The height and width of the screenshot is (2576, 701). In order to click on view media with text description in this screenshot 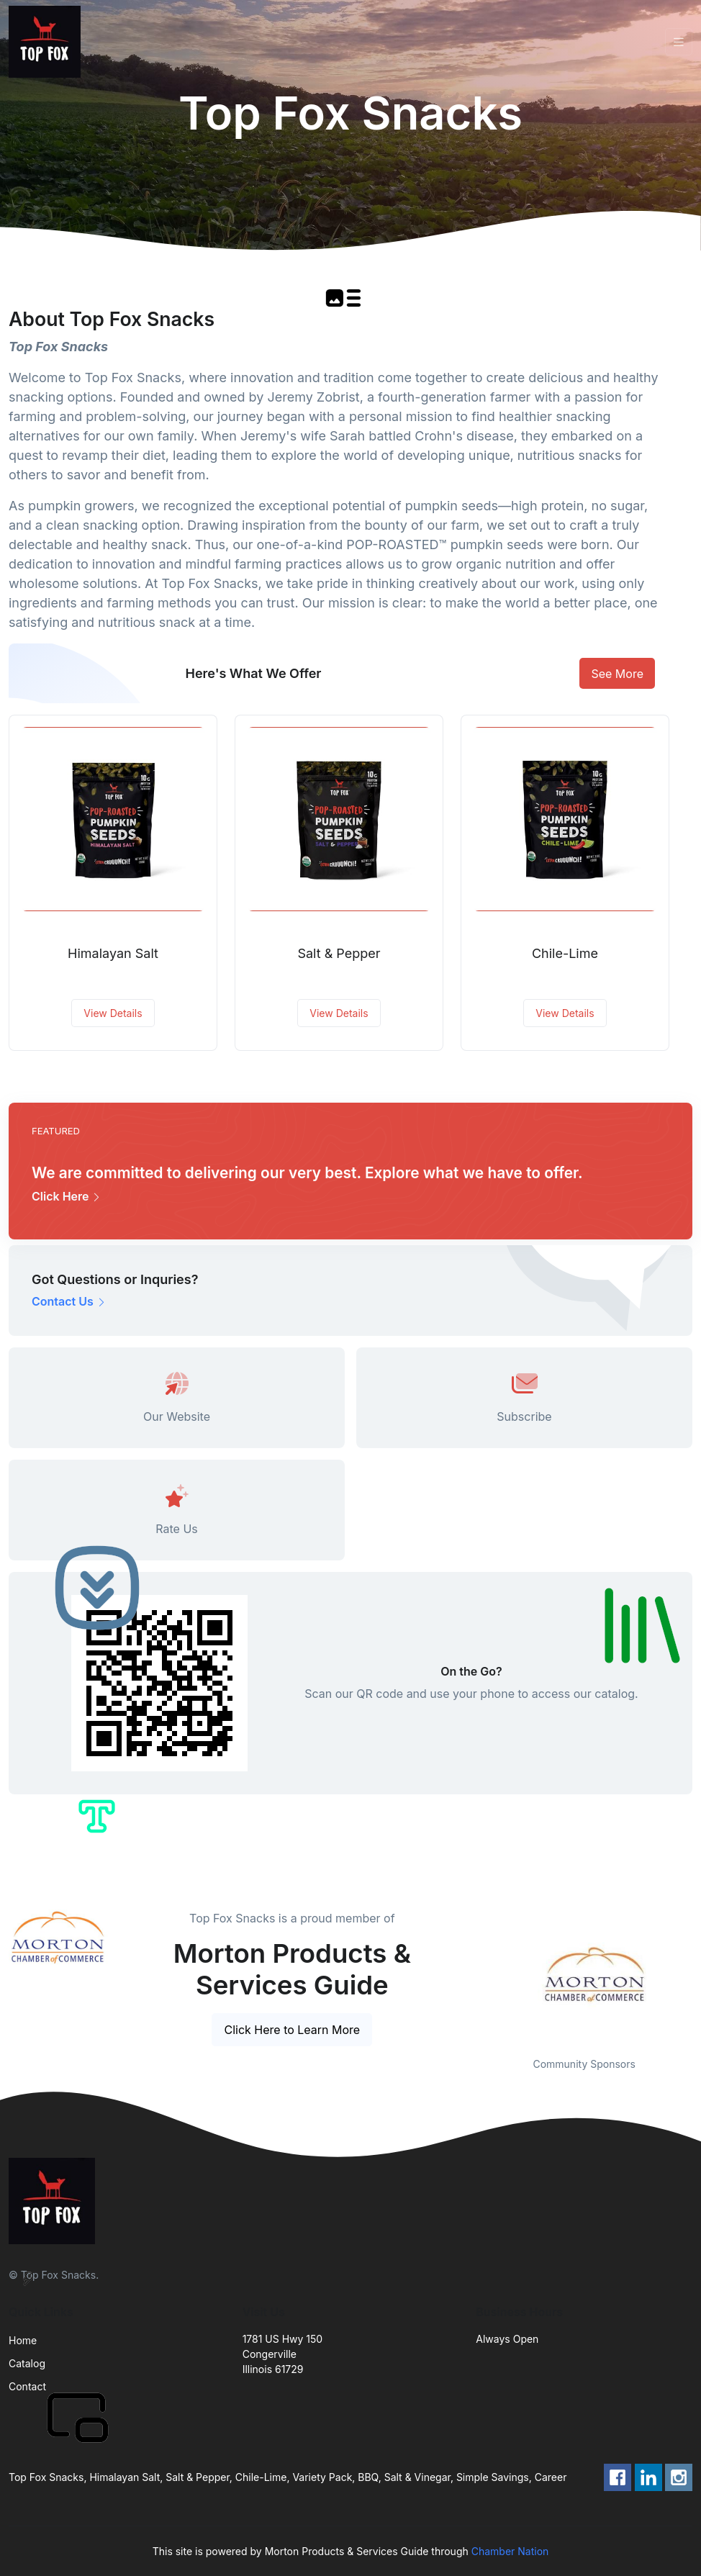, I will do `click(343, 298)`.